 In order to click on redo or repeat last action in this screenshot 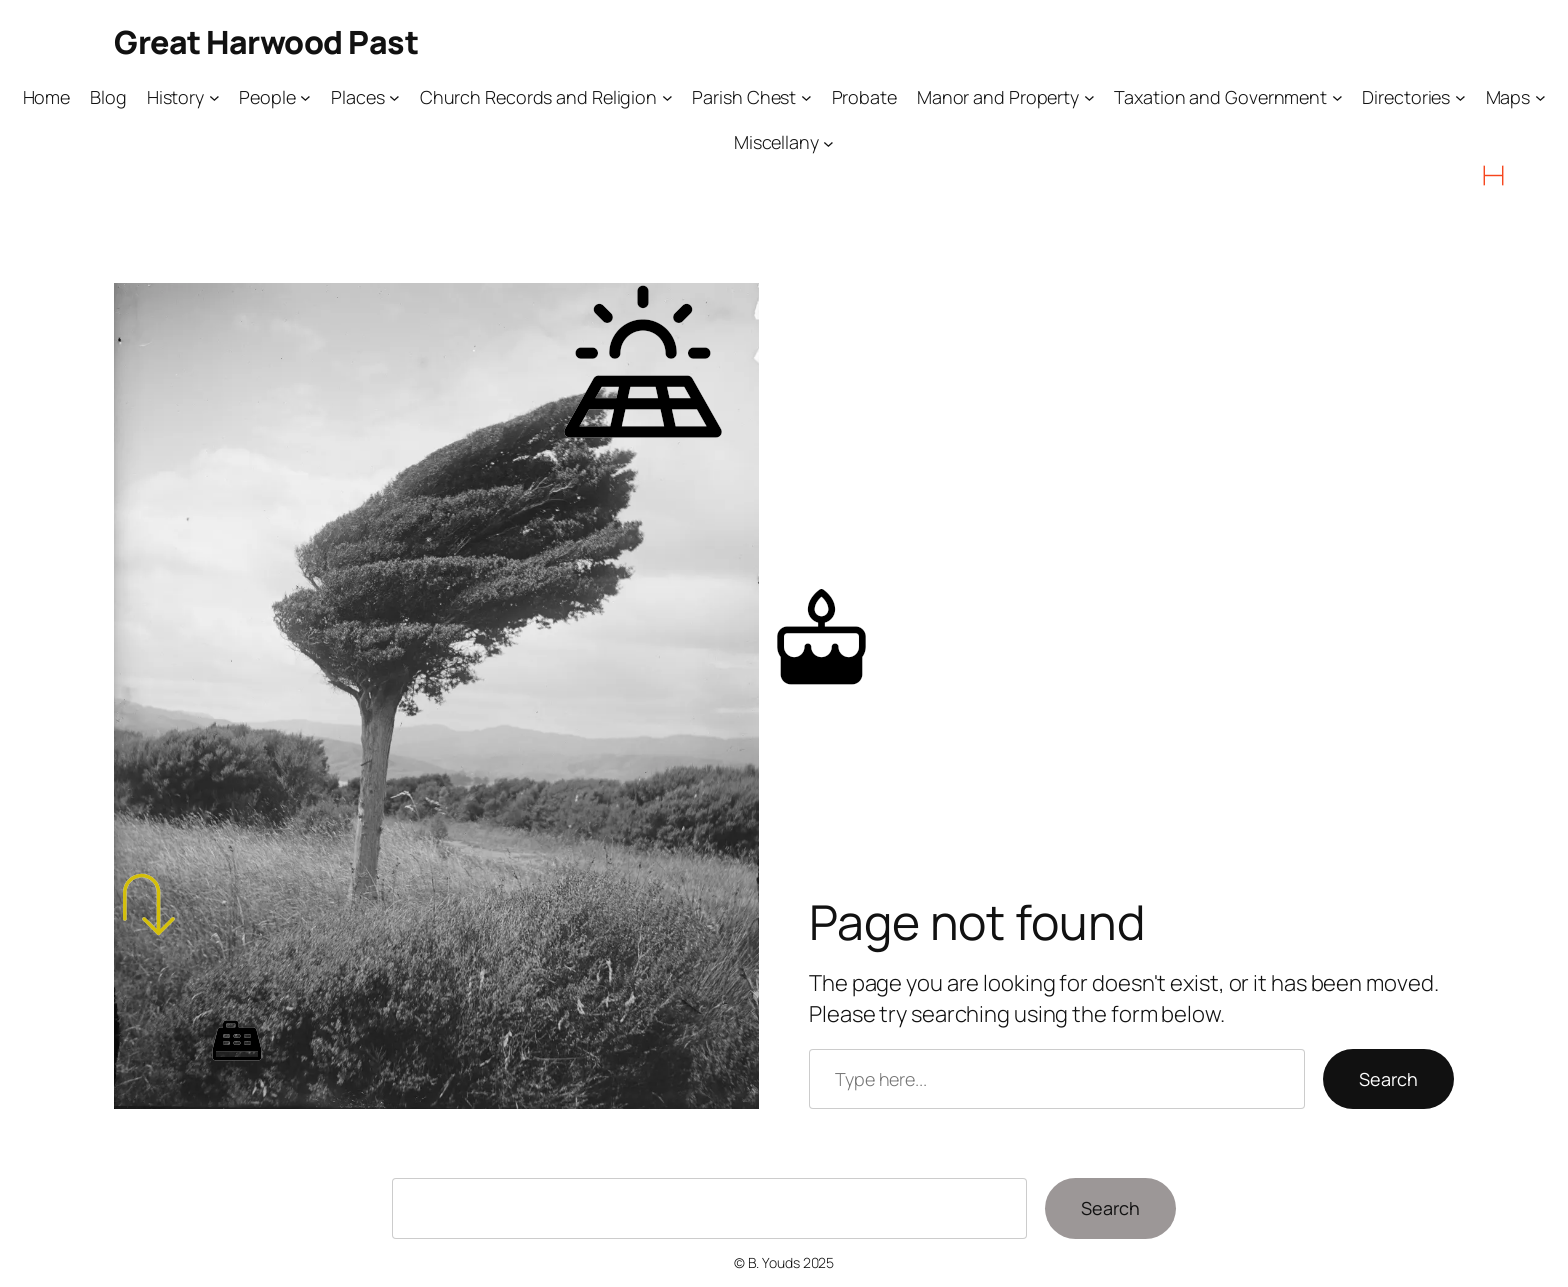, I will do `click(146, 904)`.